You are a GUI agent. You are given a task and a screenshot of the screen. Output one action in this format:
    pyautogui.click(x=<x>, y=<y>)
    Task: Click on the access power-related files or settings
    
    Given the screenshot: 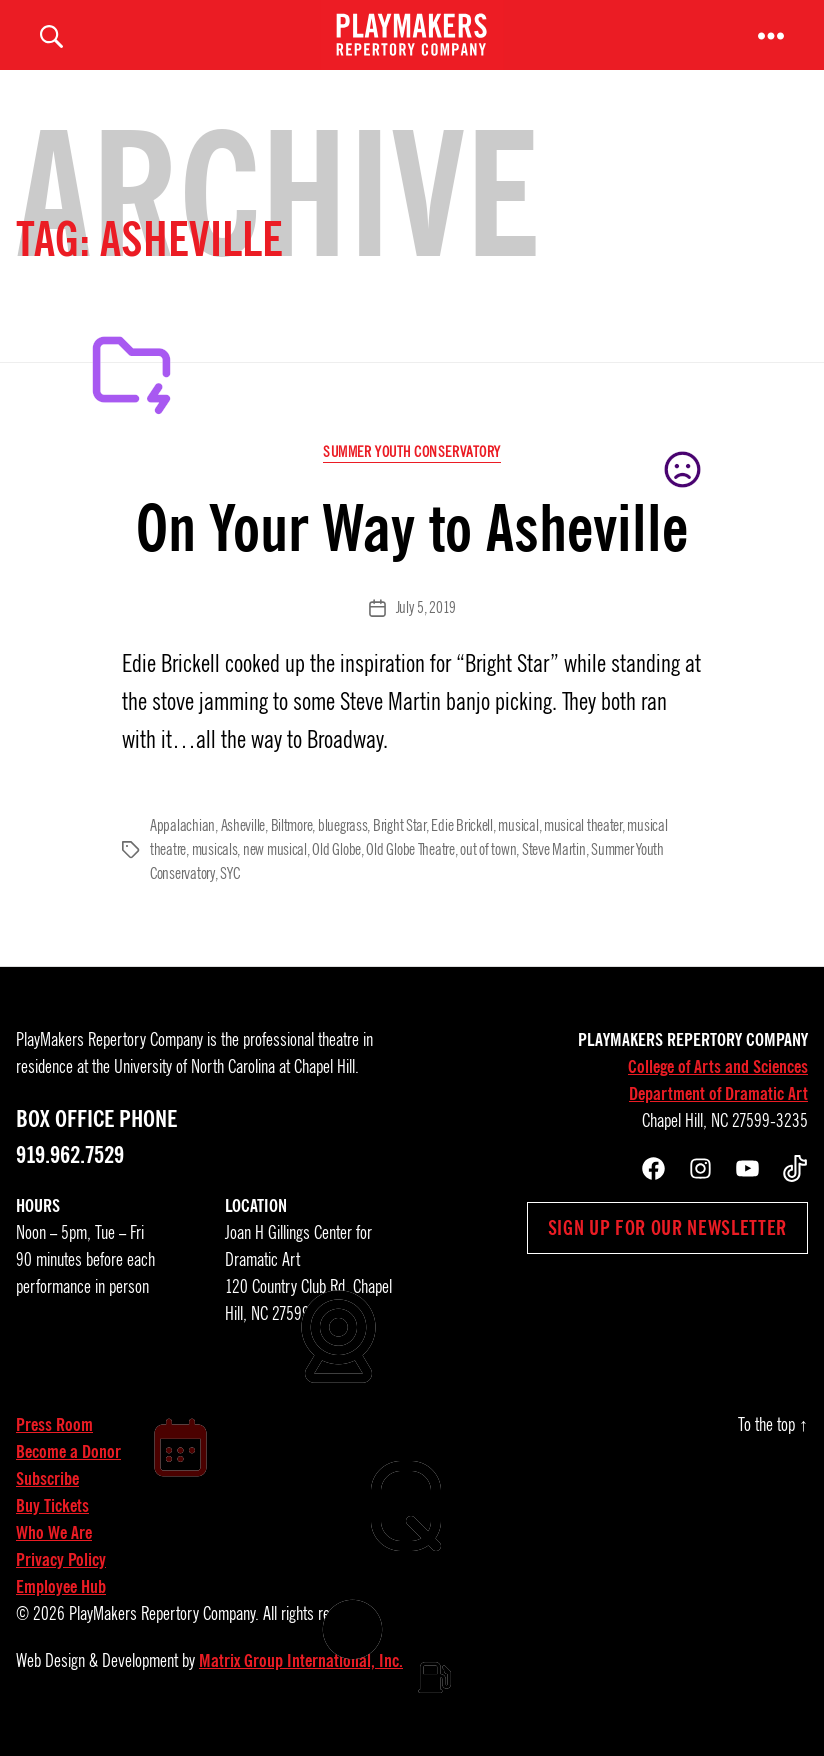 What is the action you would take?
    pyautogui.click(x=131, y=371)
    